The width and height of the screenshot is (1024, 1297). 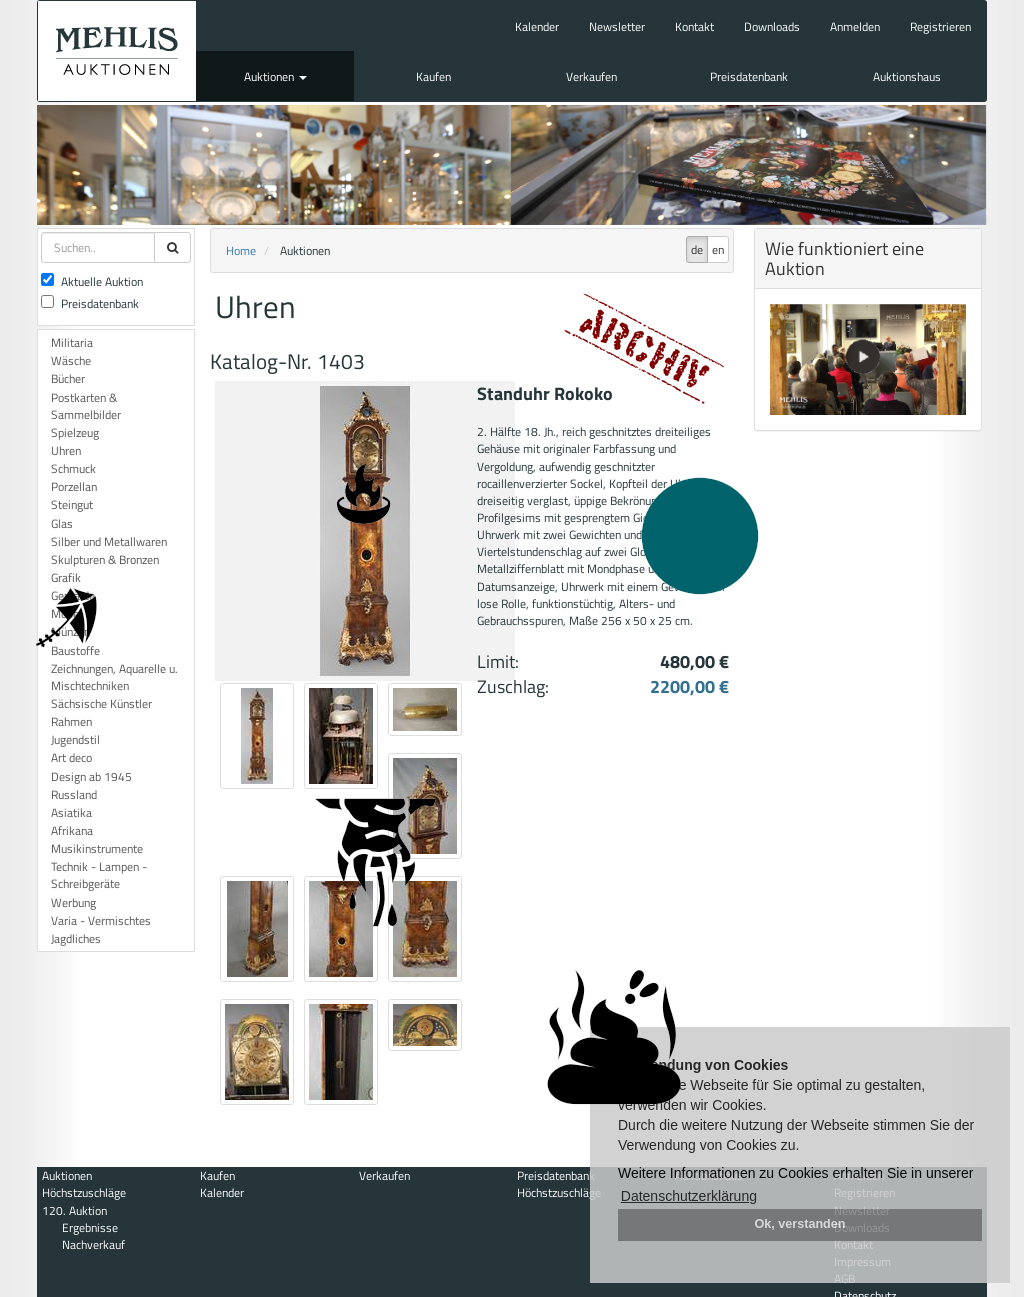 What do you see at coordinates (375, 862) in the screenshot?
I see `indicates a ceiling hazard or obstacle in gameplay` at bounding box center [375, 862].